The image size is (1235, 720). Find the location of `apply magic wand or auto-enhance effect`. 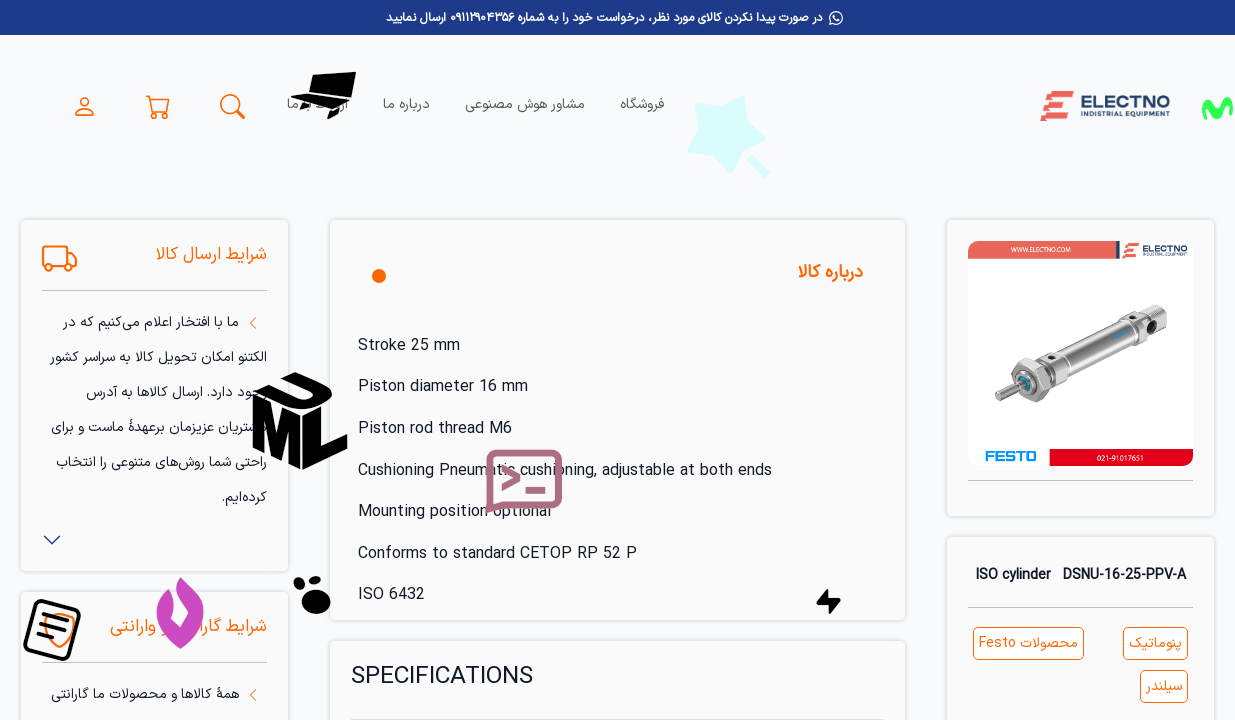

apply magic wand or auto-enhance effect is located at coordinates (728, 136).